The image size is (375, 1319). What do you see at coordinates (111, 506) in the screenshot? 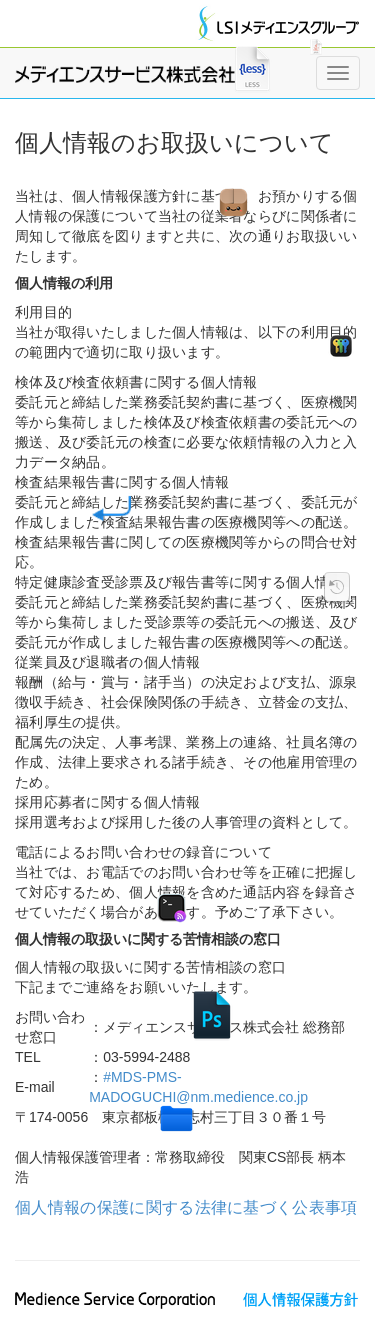
I see `reply to an email message` at bounding box center [111, 506].